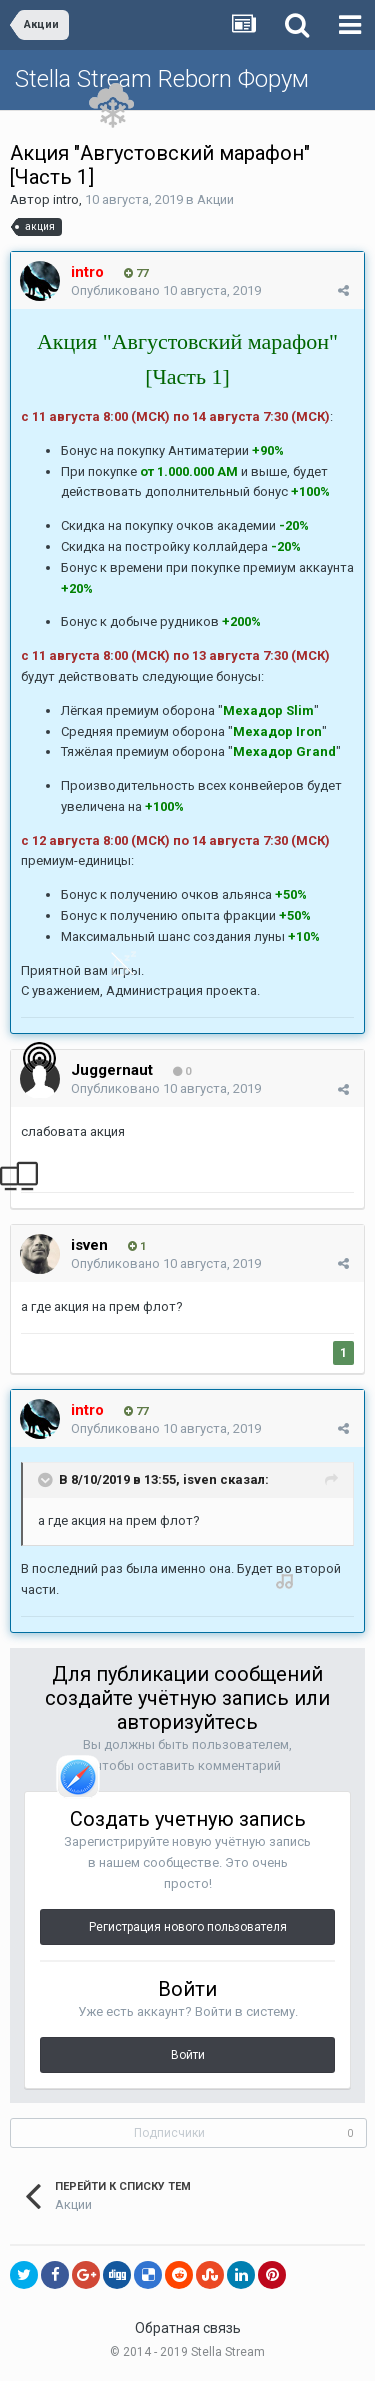 The width and height of the screenshot is (375, 2381). Describe the element at coordinates (39, 1058) in the screenshot. I see `connect to a network server` at that location.